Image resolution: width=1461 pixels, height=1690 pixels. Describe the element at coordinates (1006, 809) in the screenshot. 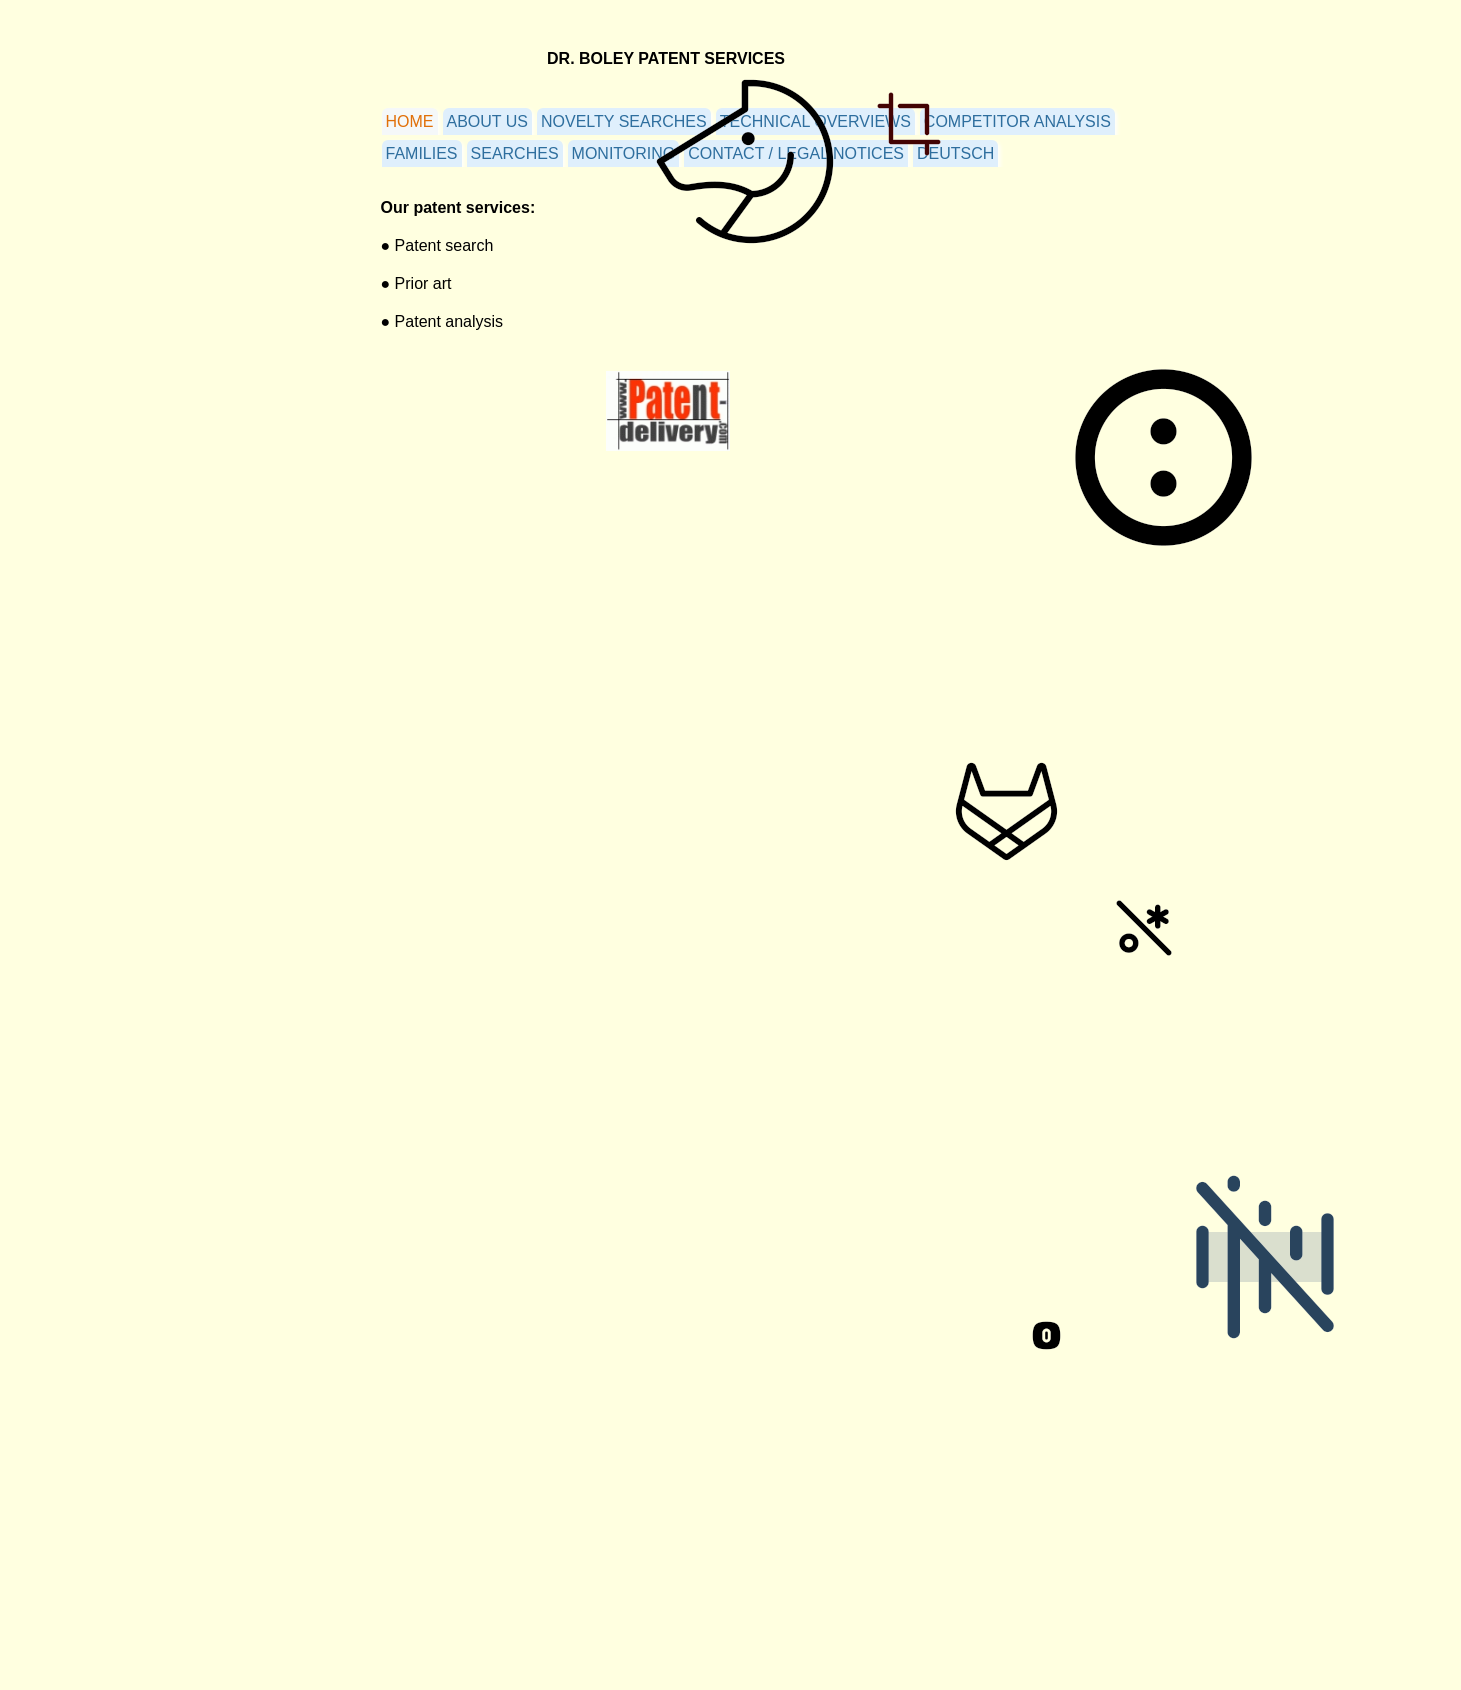

I see `open GitLab repository` at that location.